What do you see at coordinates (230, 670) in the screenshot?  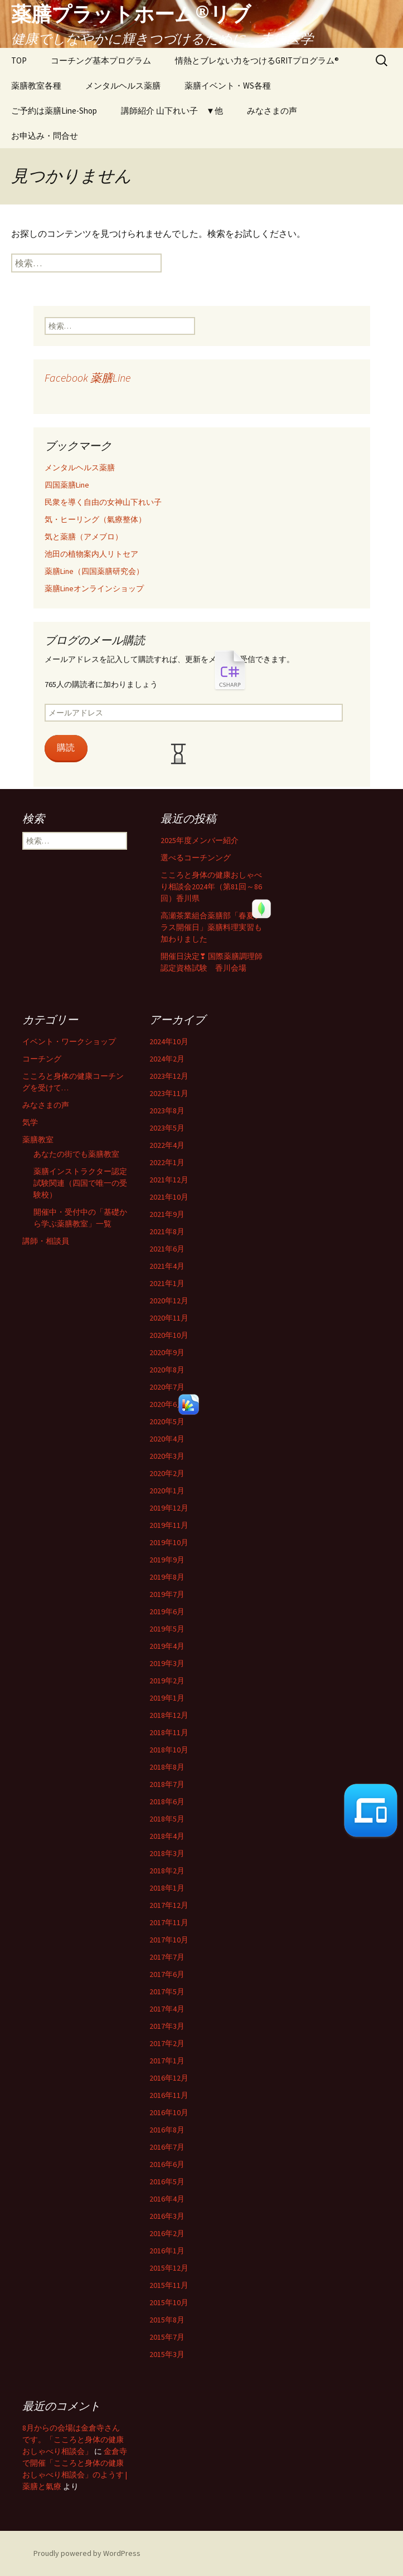 I see `a C# source code file` at bounding box center [230, 670].